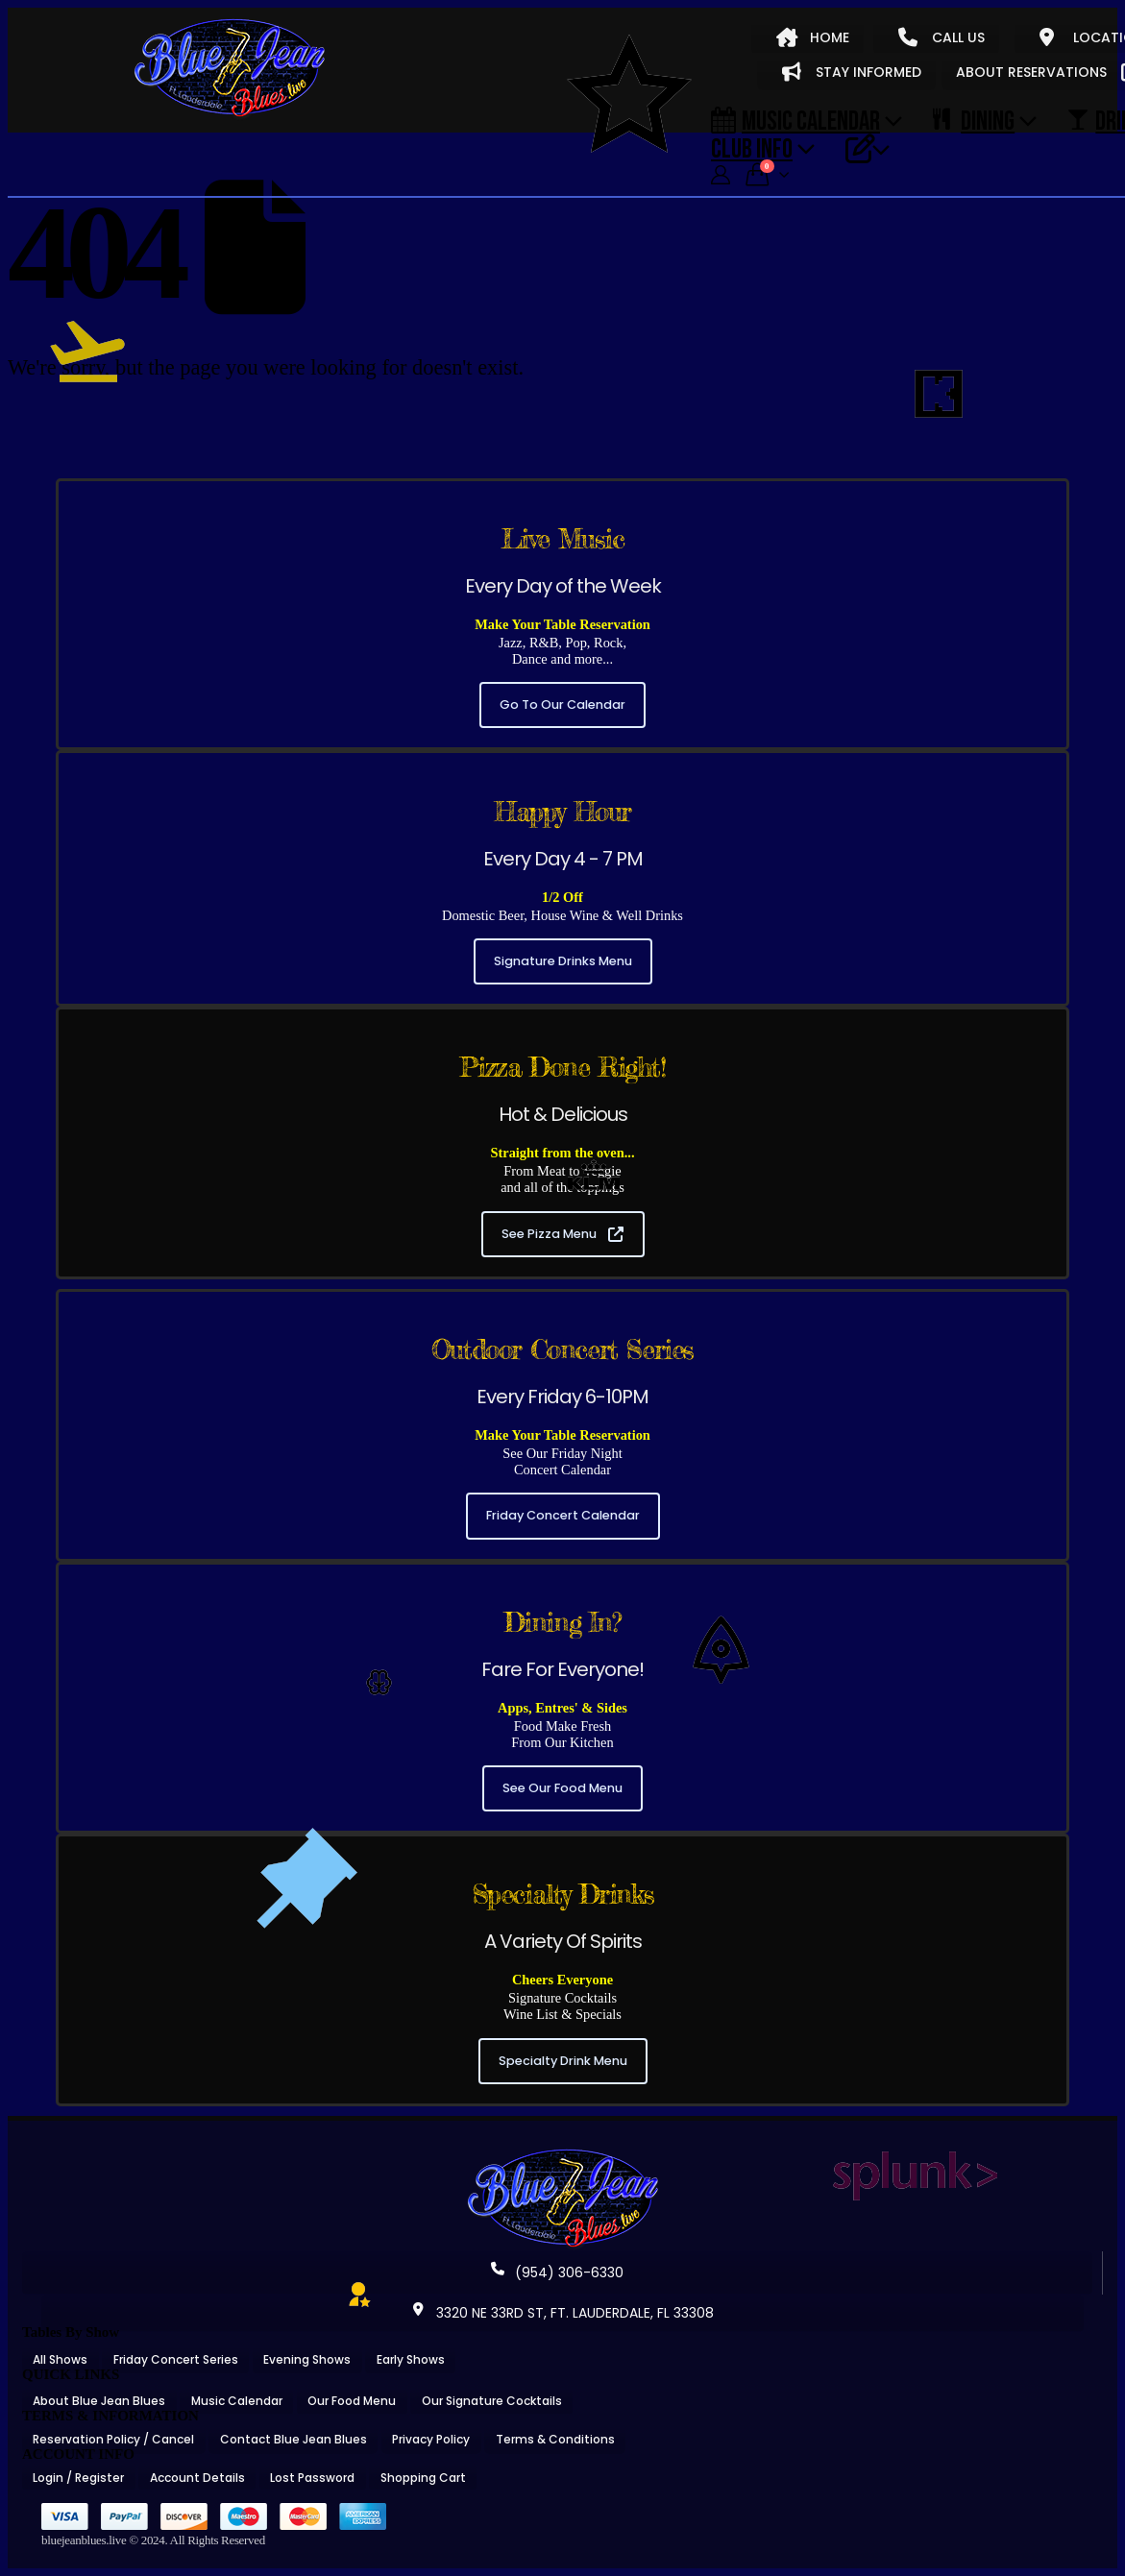 This screenshot has height=2576, width=1125. I want to click on visit KLM airline website or app, so click(594, 1175).